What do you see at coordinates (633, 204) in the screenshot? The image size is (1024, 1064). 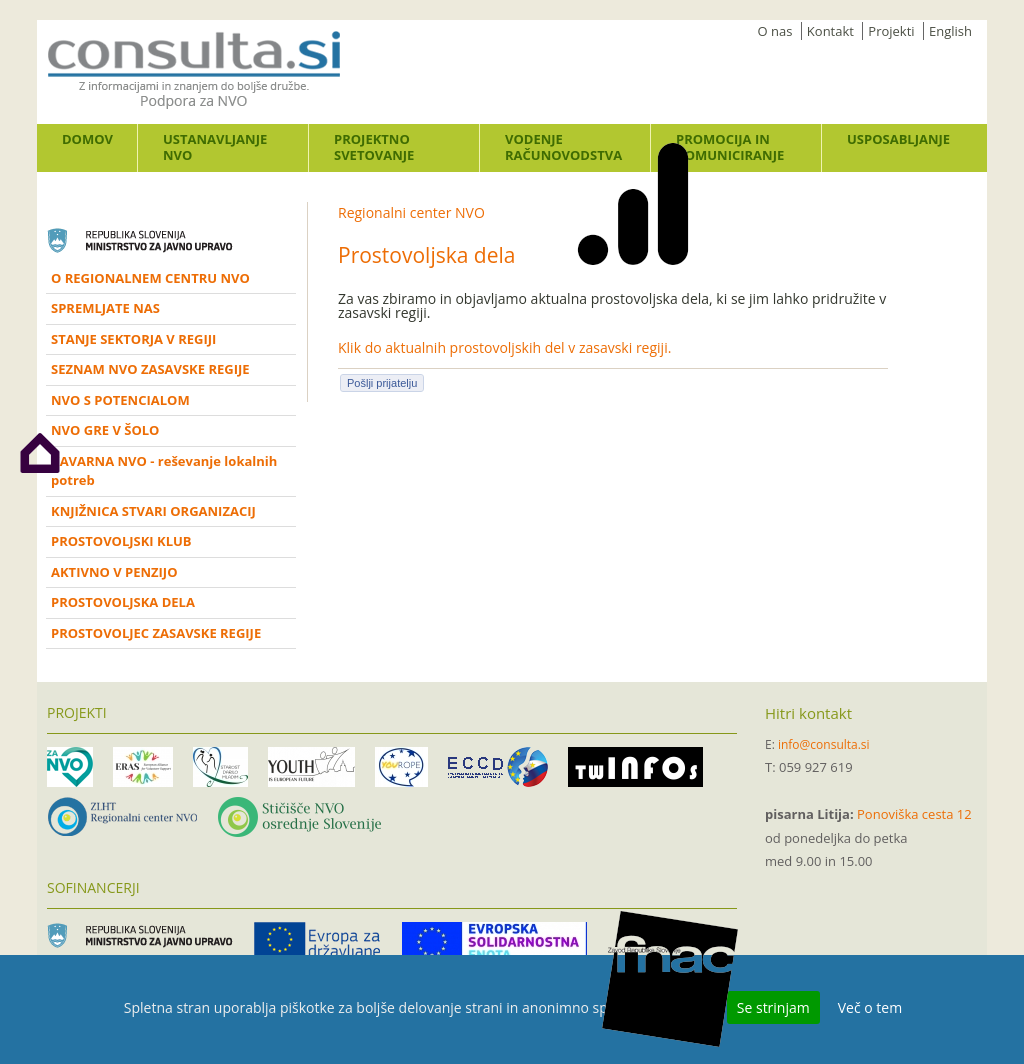 I see `open Google Analytics dashboard` at bounding box center [633, 204].